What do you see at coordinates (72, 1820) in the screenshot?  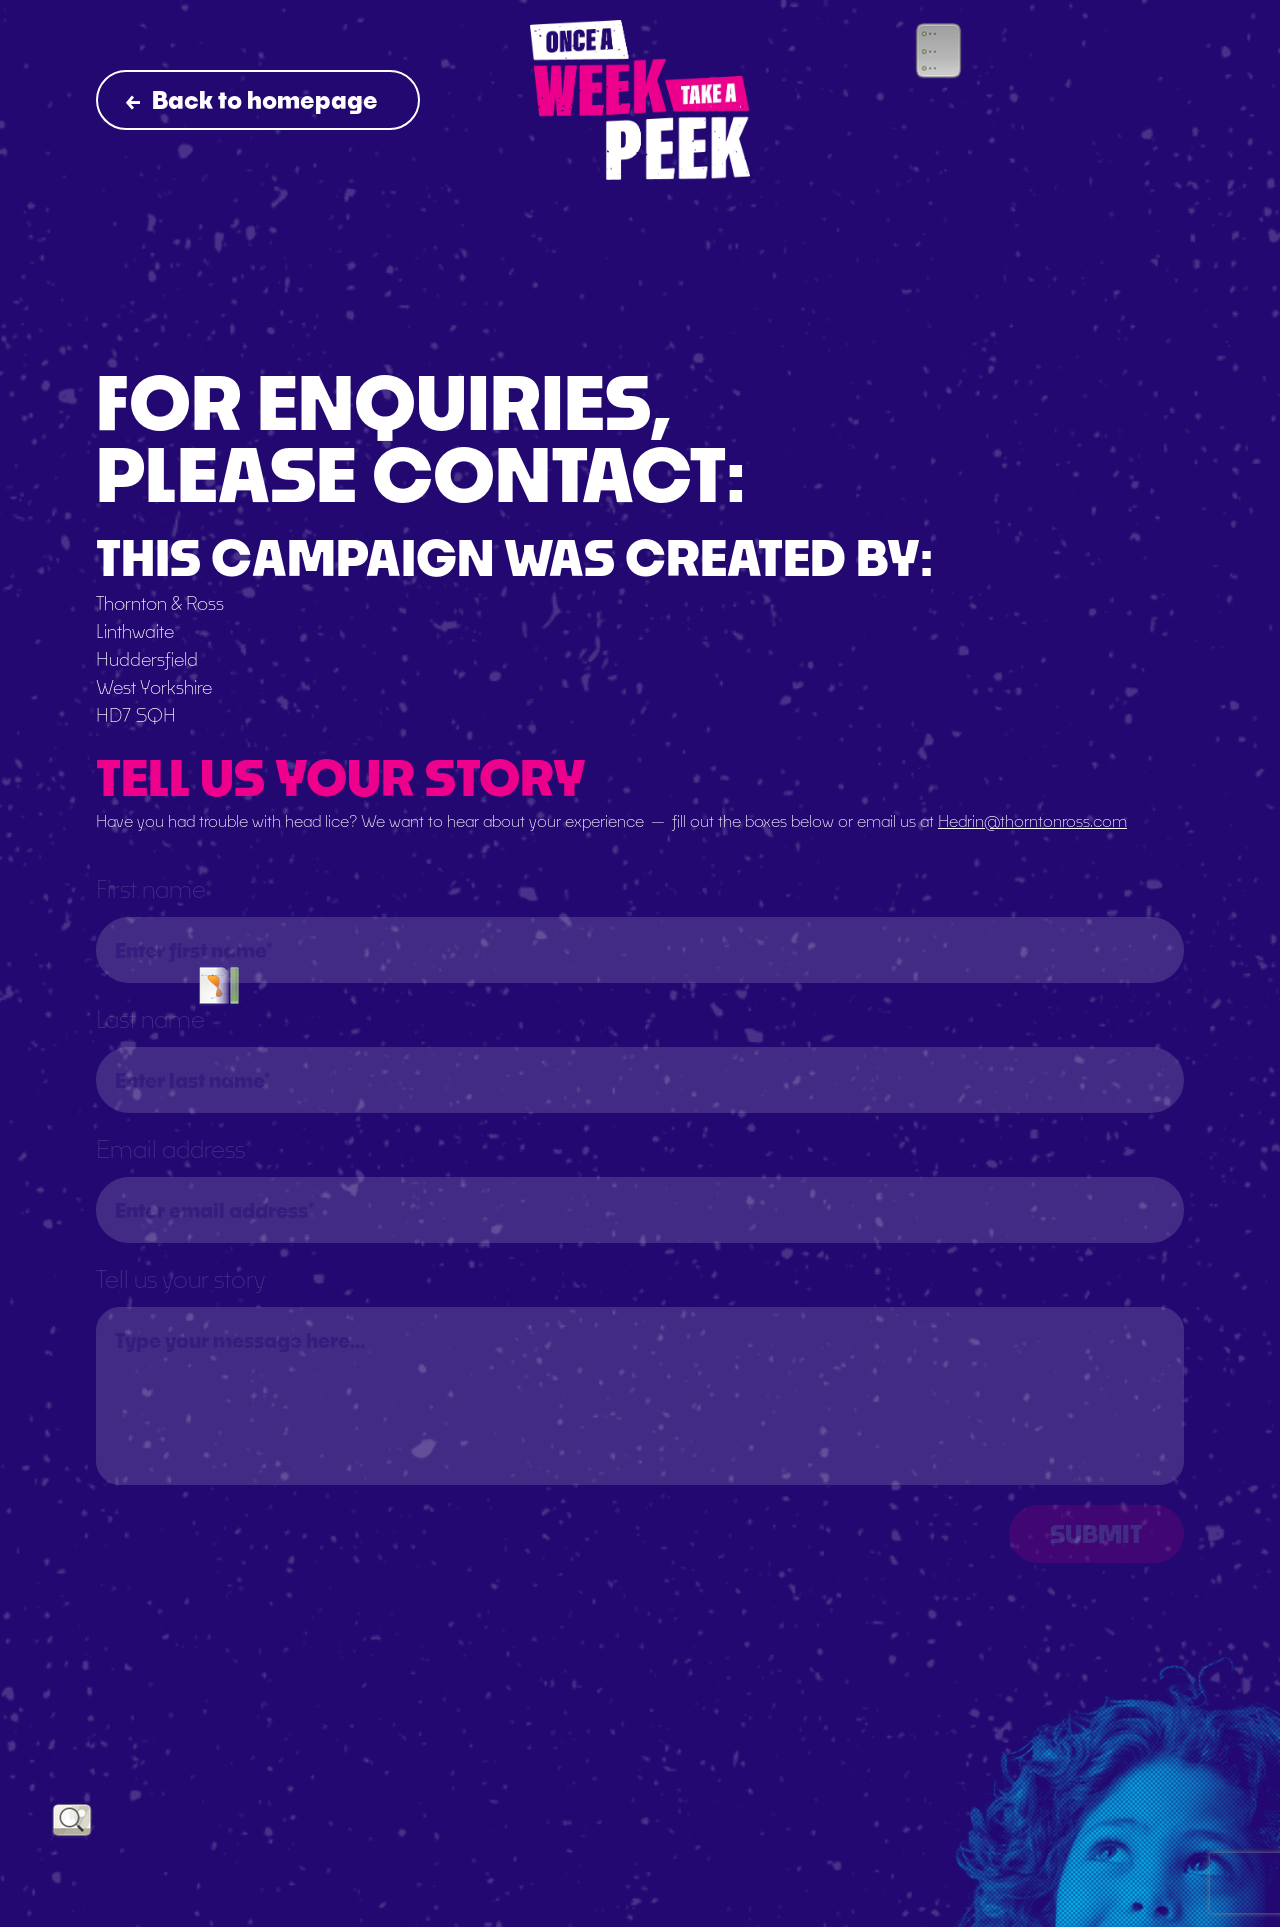 I see `open the image viewer application` at bounding box center [72, 1820].